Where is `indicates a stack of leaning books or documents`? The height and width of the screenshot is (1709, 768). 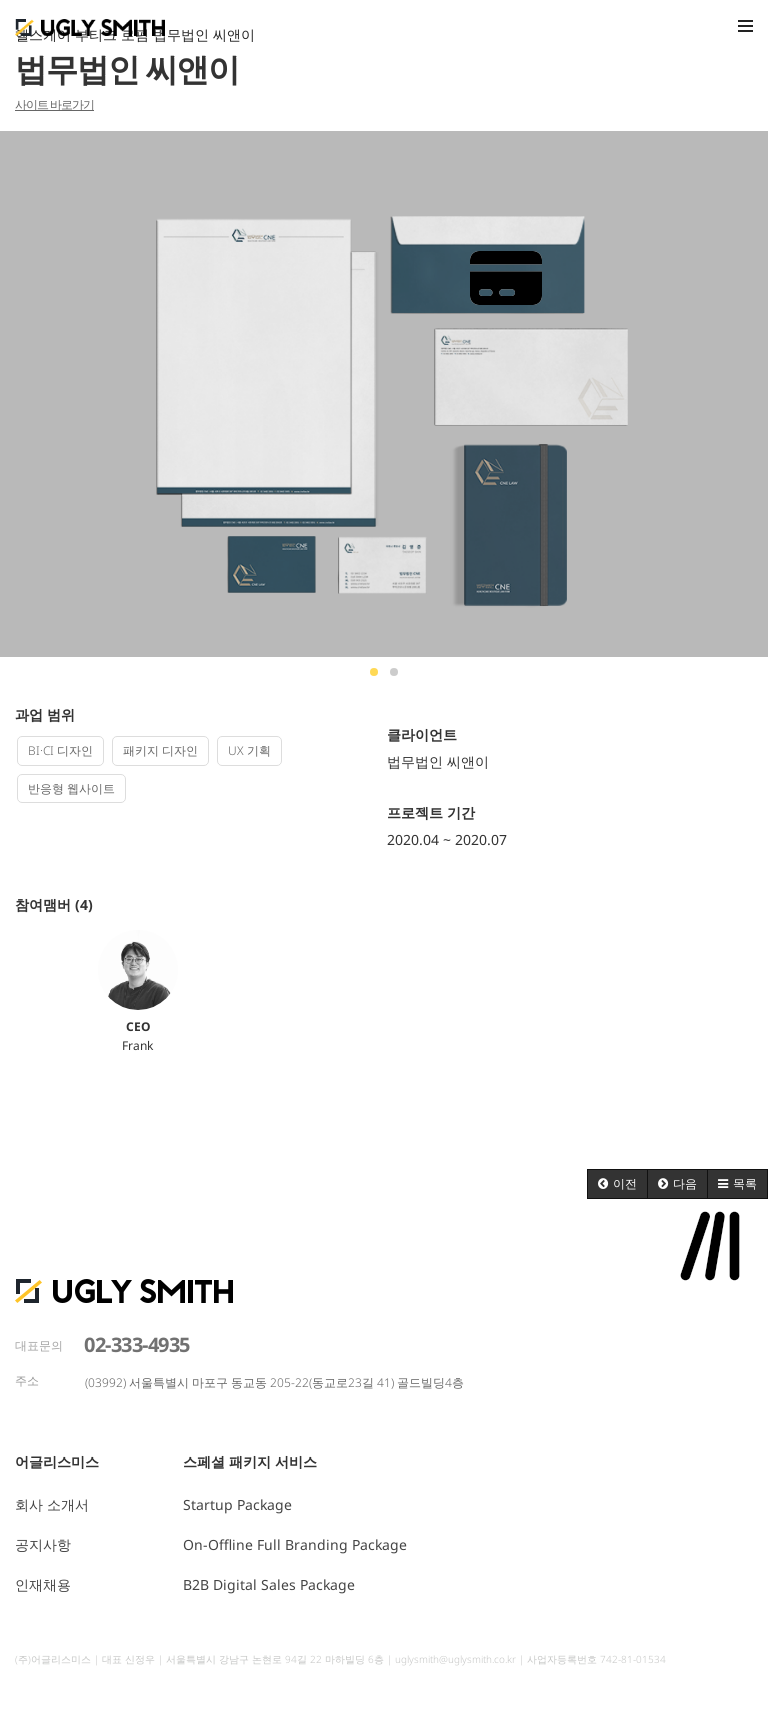
indicates a stack of leaning books or documents is located at coordinates (710, 1246).